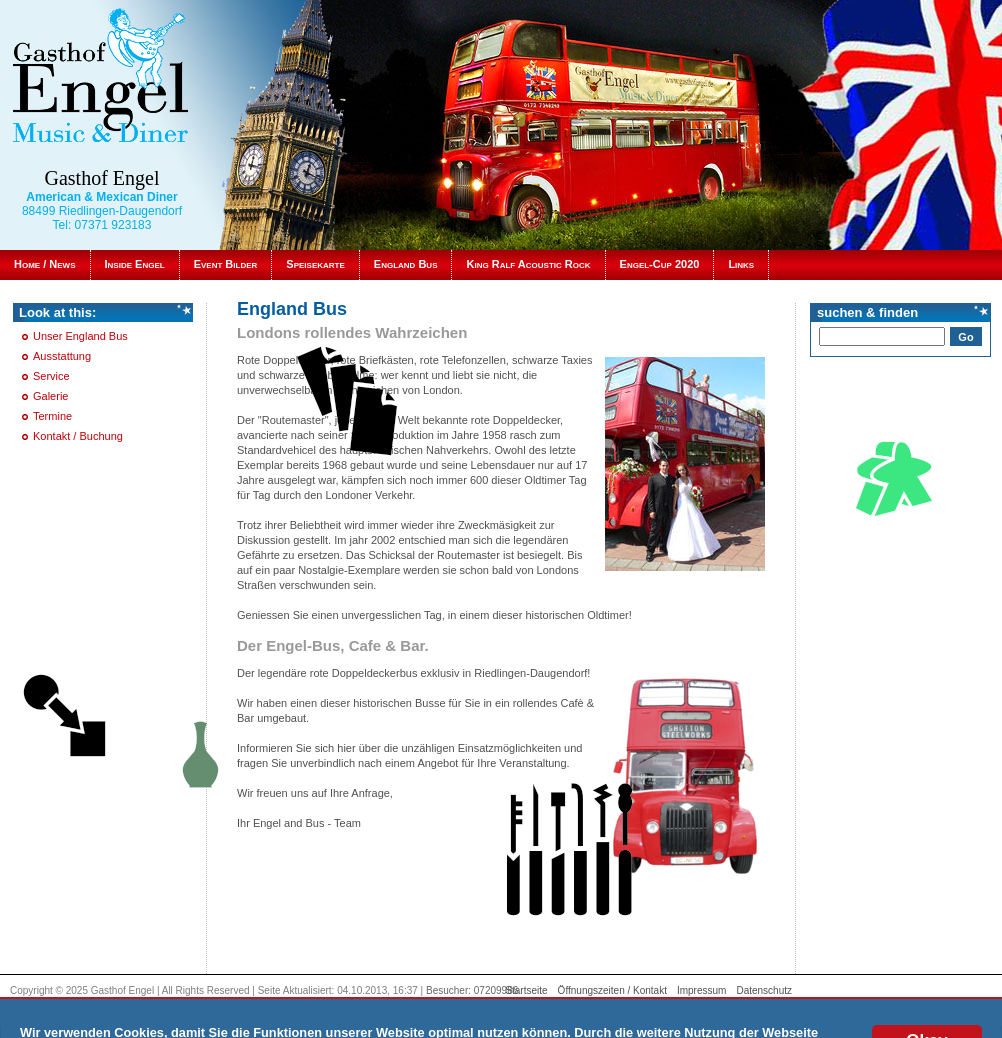  Describe the element at coordinates (894, 479) in the screenshot. I see `access board game or tabletop gaming features` at that location.